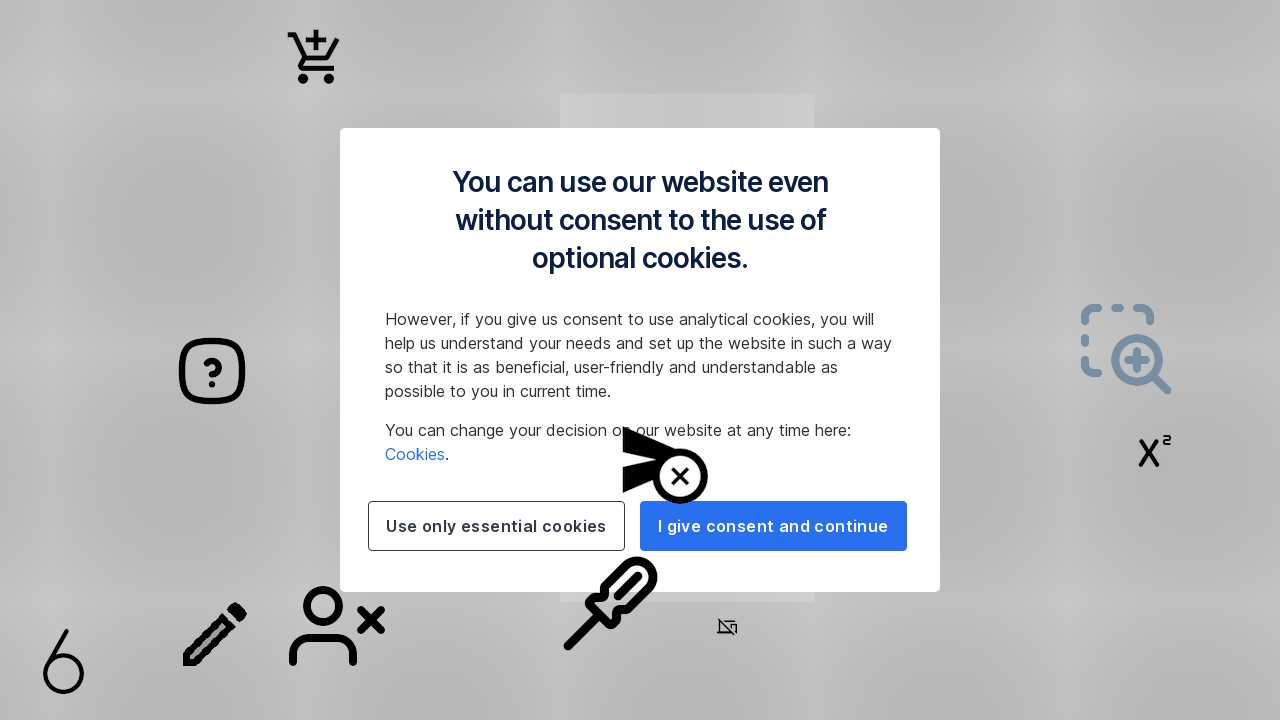 This screenshot has width=1280, height=720. I want to click on device link disconnected or unavailable, so click(727, 627).